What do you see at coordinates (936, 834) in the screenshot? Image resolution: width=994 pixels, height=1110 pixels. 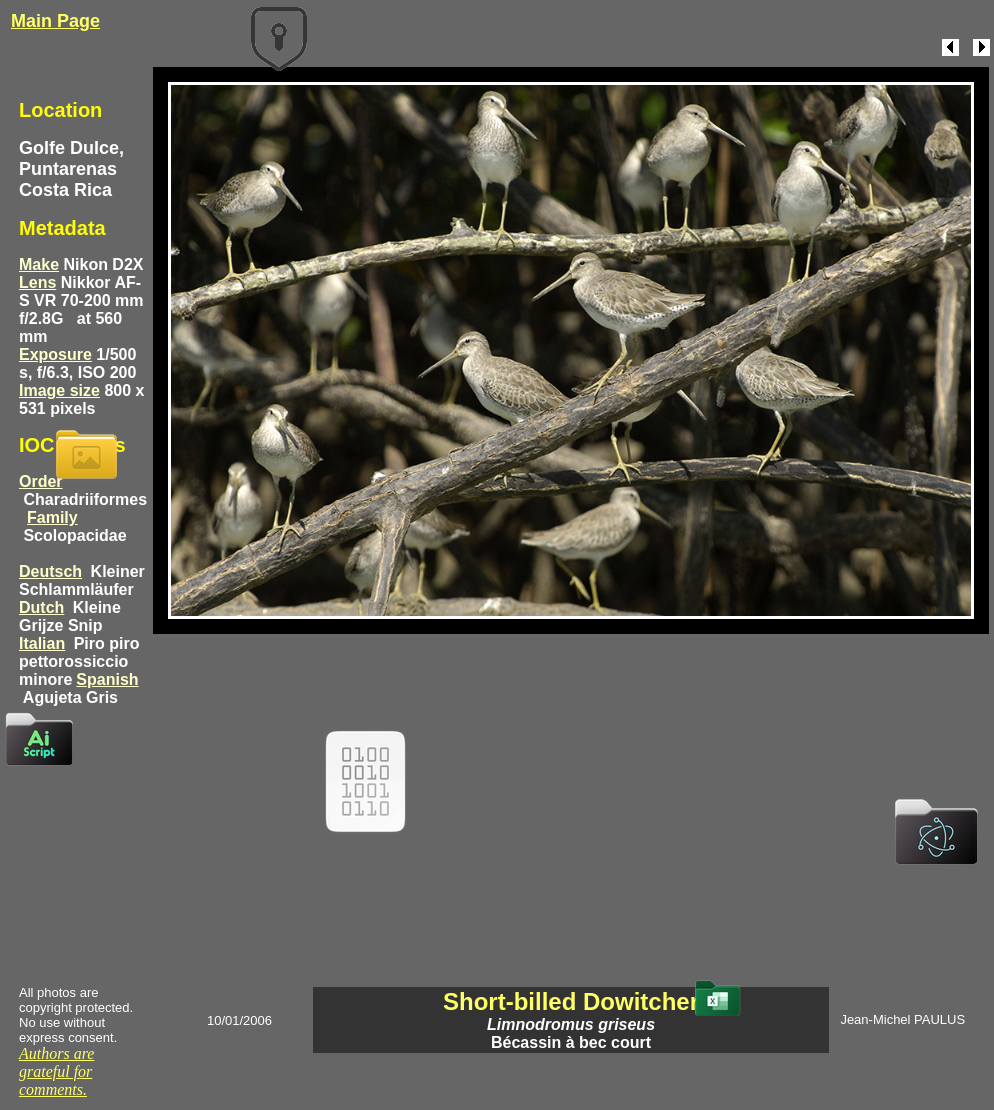 I see `open folder containing electron app files` at bounding box center [936, 834].